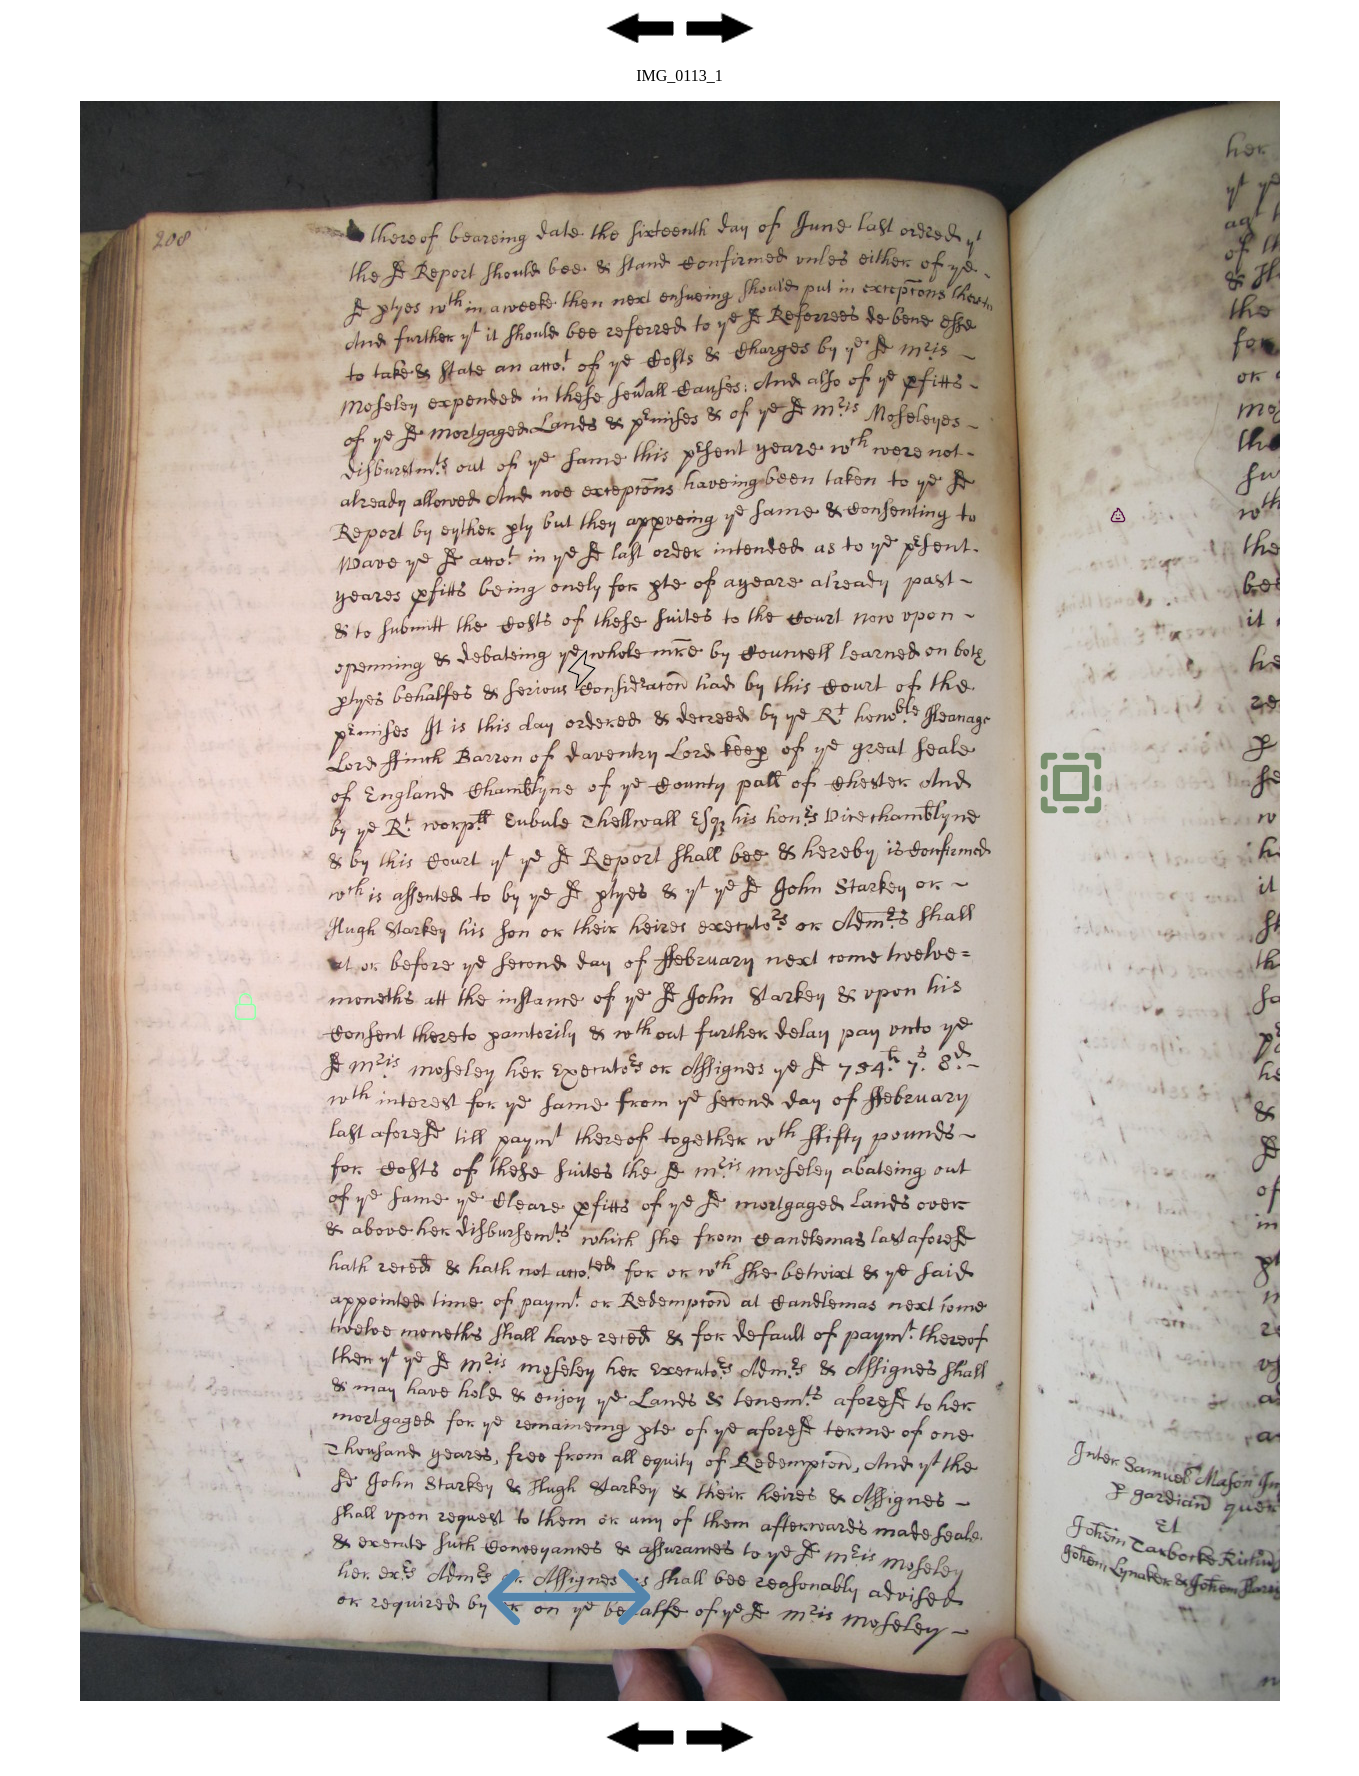  I want to click on indicates fast or instant action, so click(581, 669).